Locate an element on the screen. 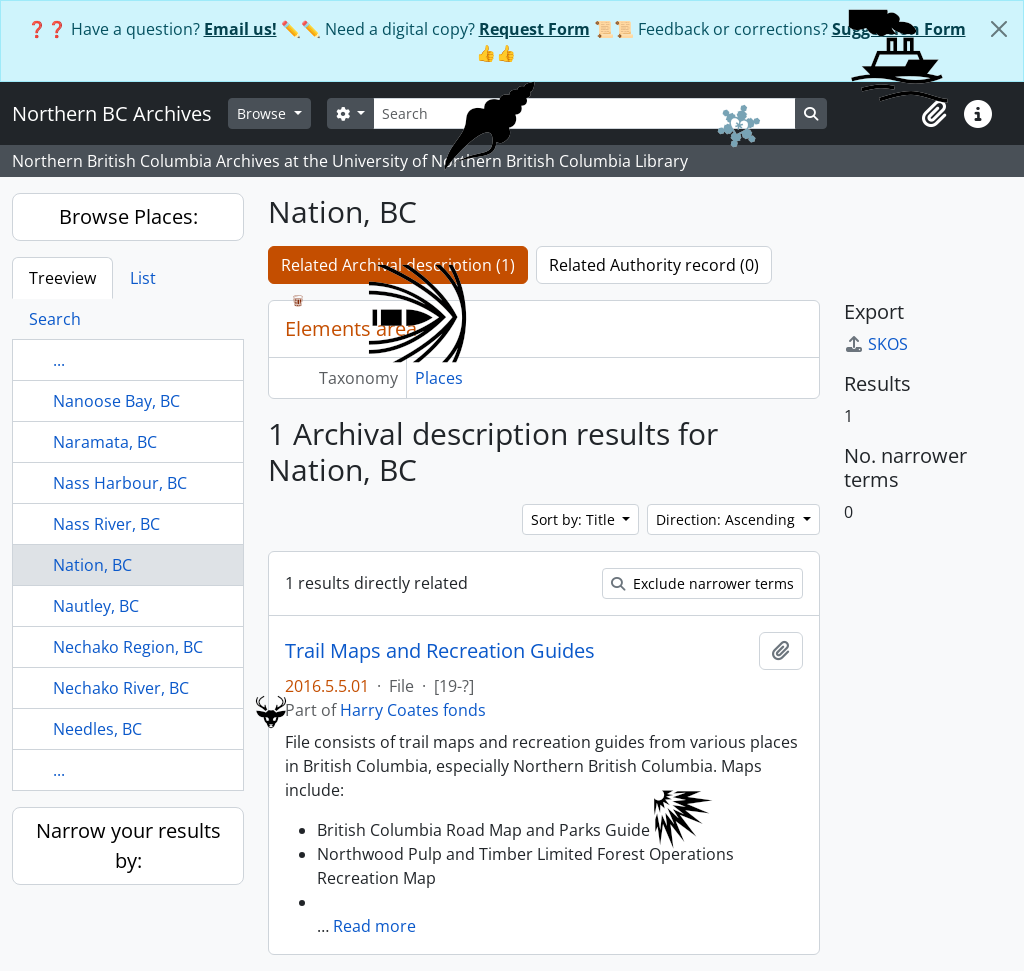  toggle brightness or light mode is located at coordinates (684, 820).